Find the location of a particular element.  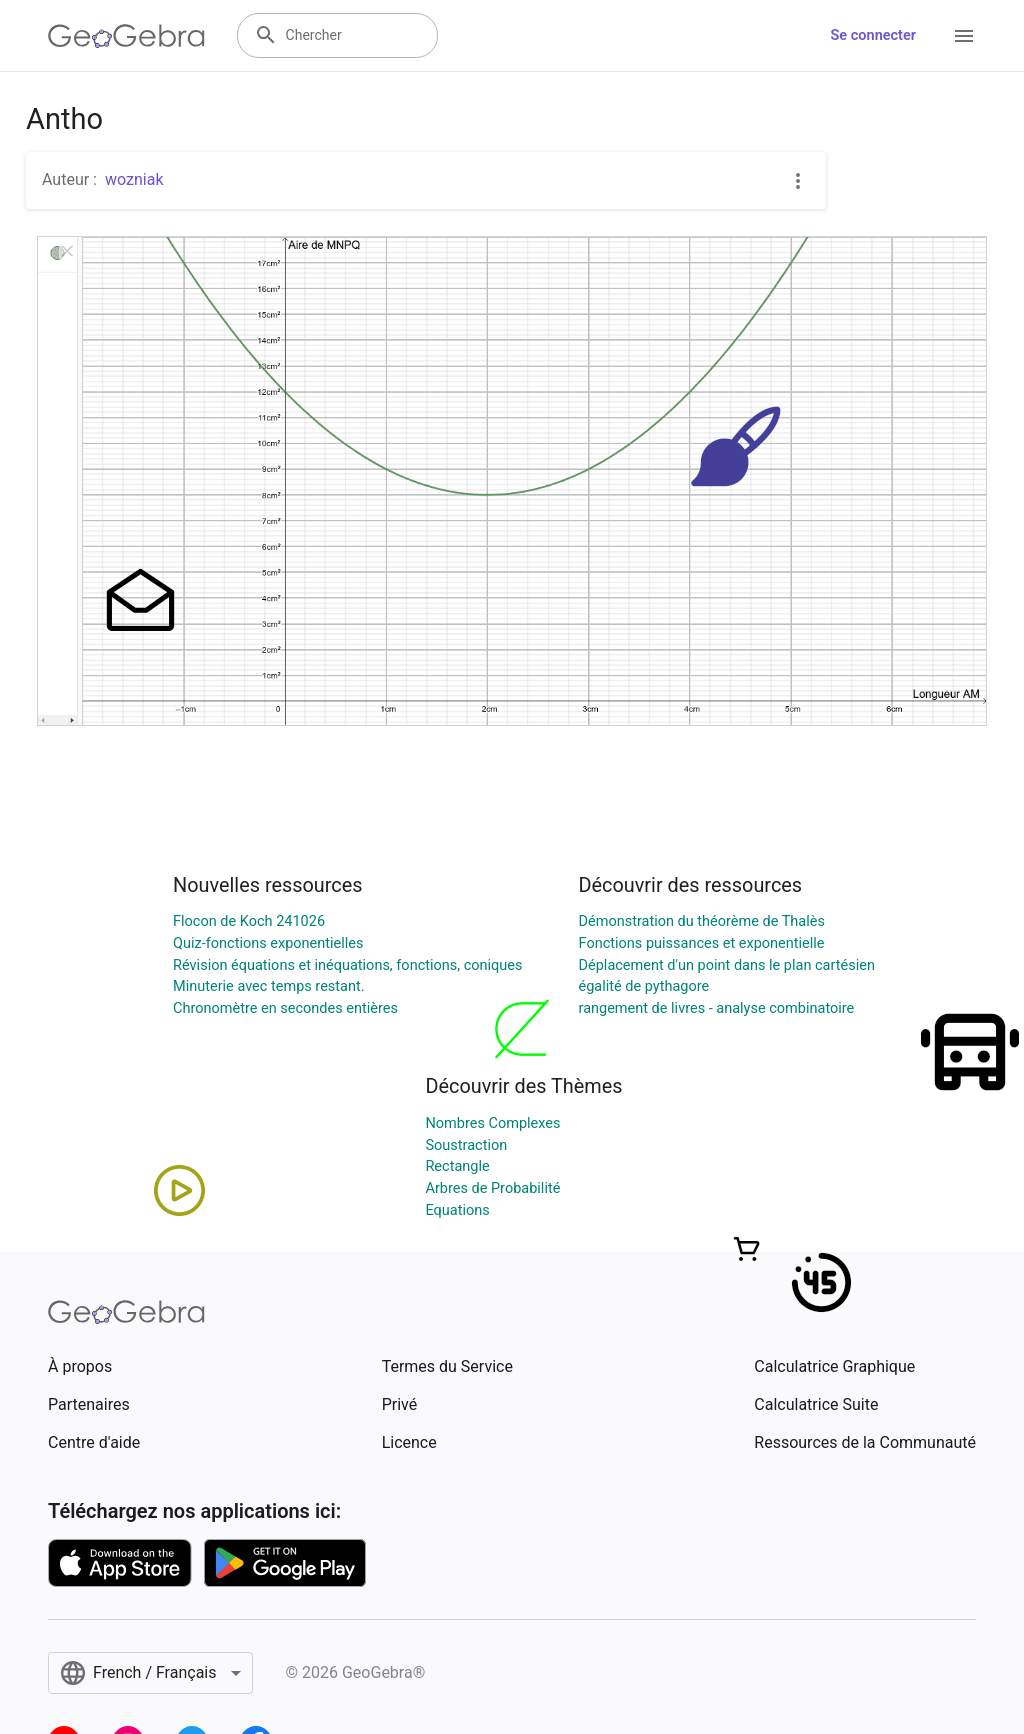

set a 45-minute timer or duration is located at coordinates (821, 1282).